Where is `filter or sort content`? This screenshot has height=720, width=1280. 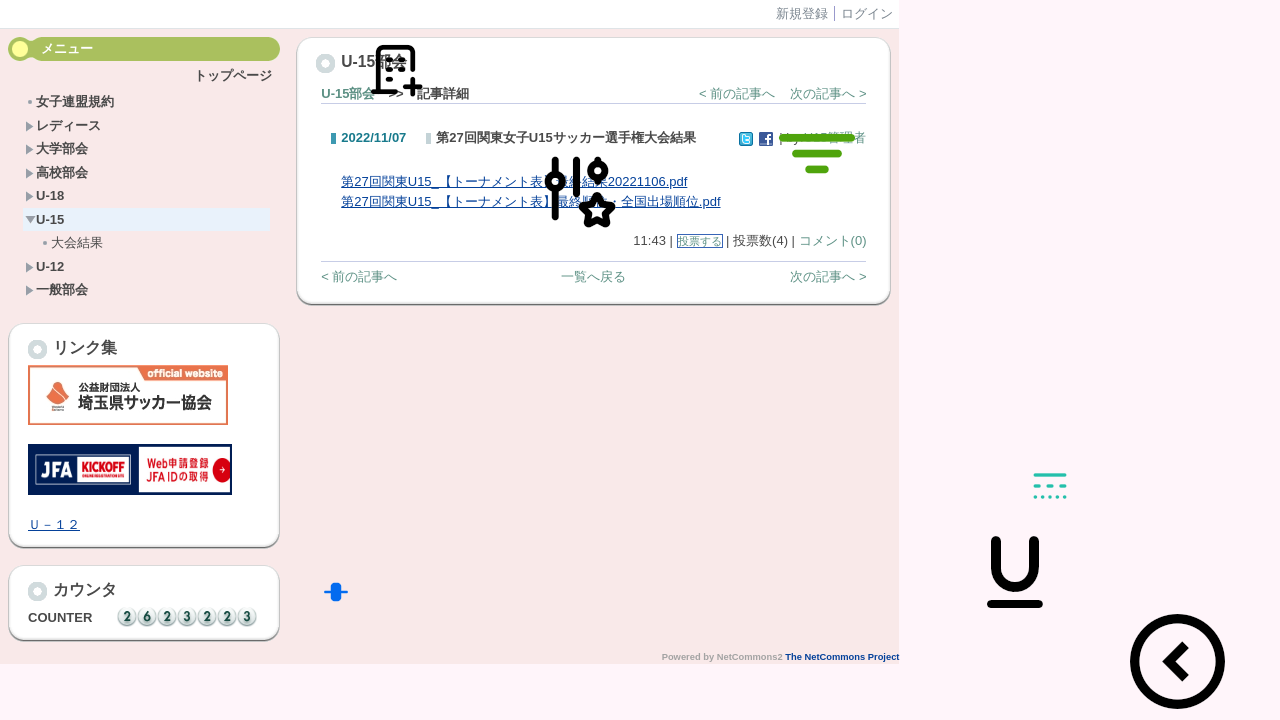 filter or sort content is located at coordinates (817, 151).